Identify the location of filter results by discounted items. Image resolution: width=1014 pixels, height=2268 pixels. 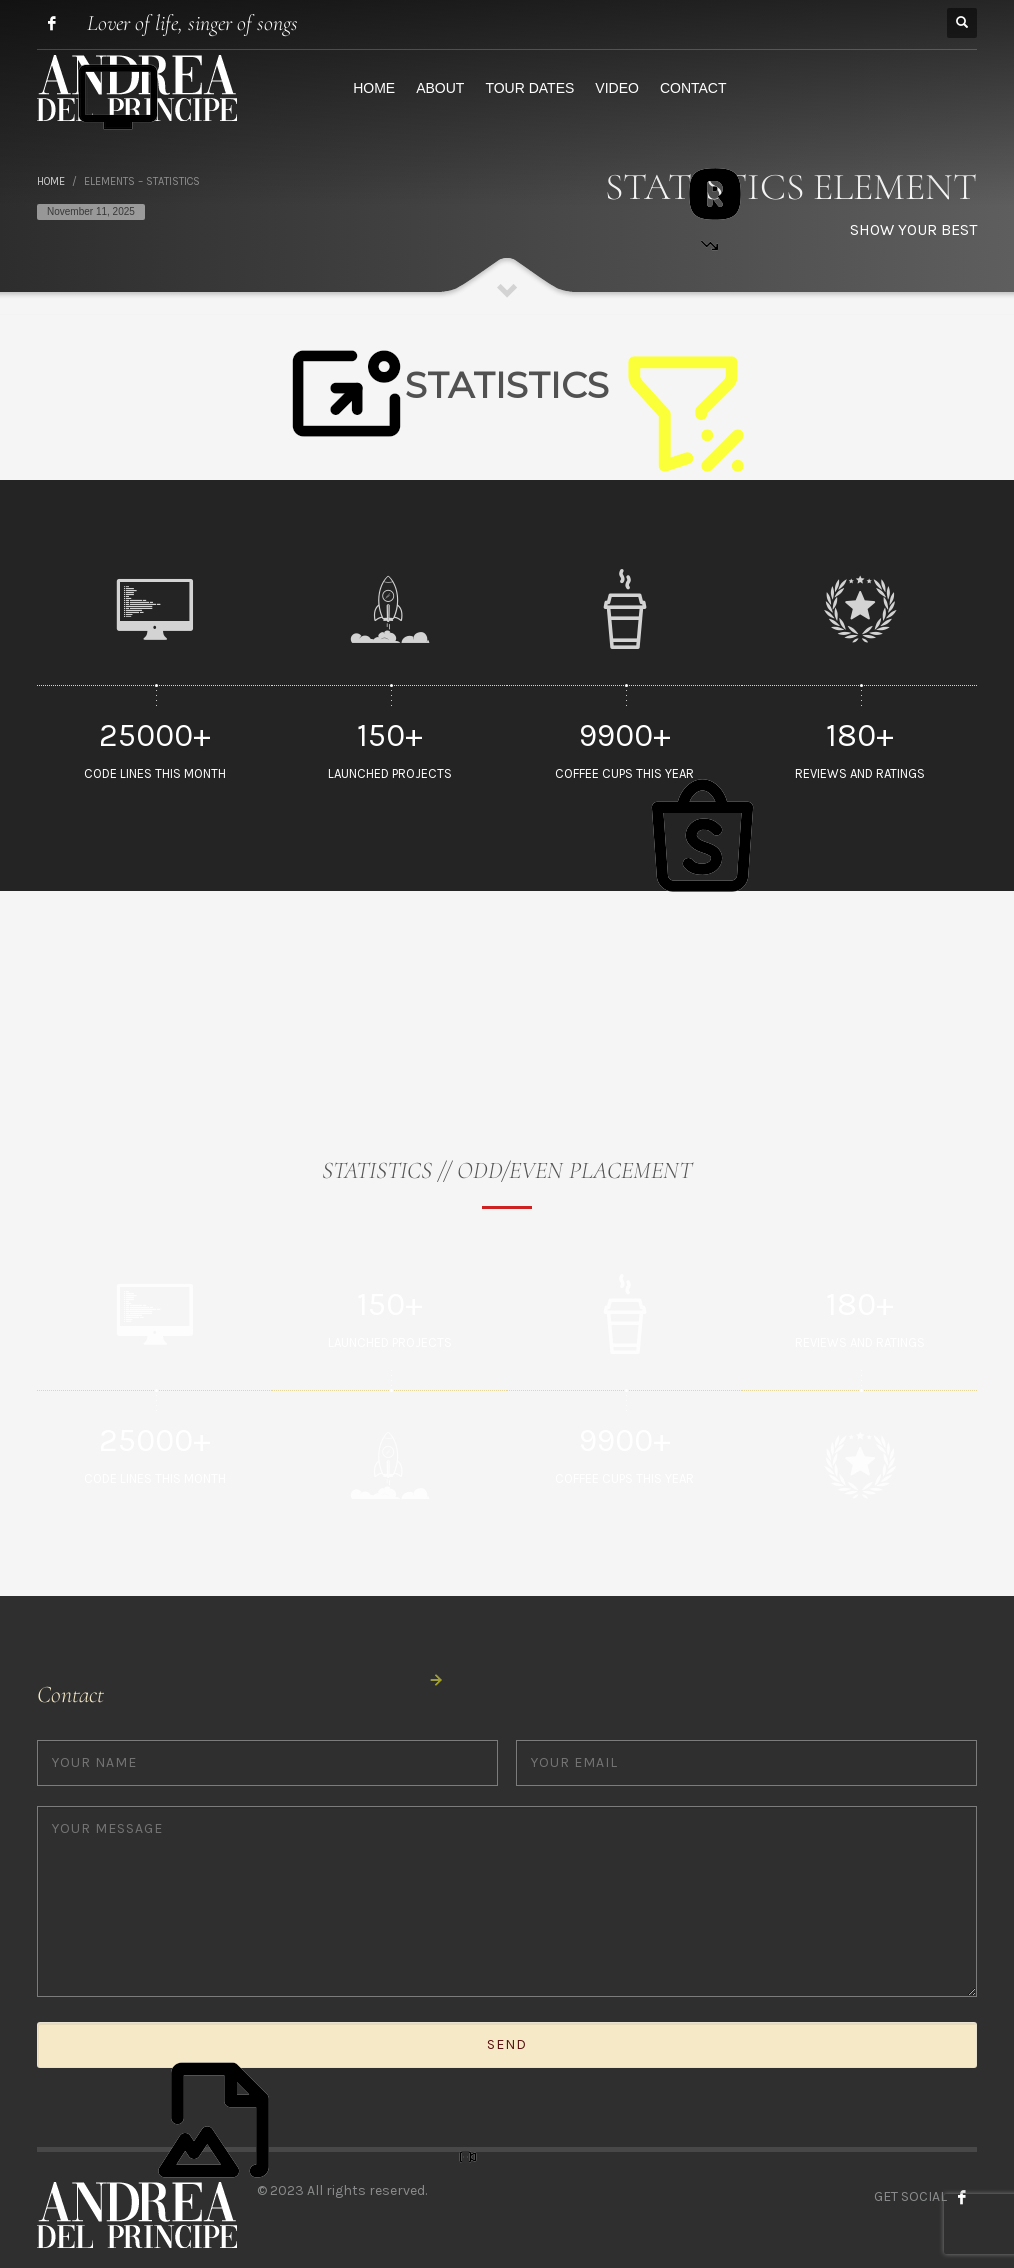
(683, 411).